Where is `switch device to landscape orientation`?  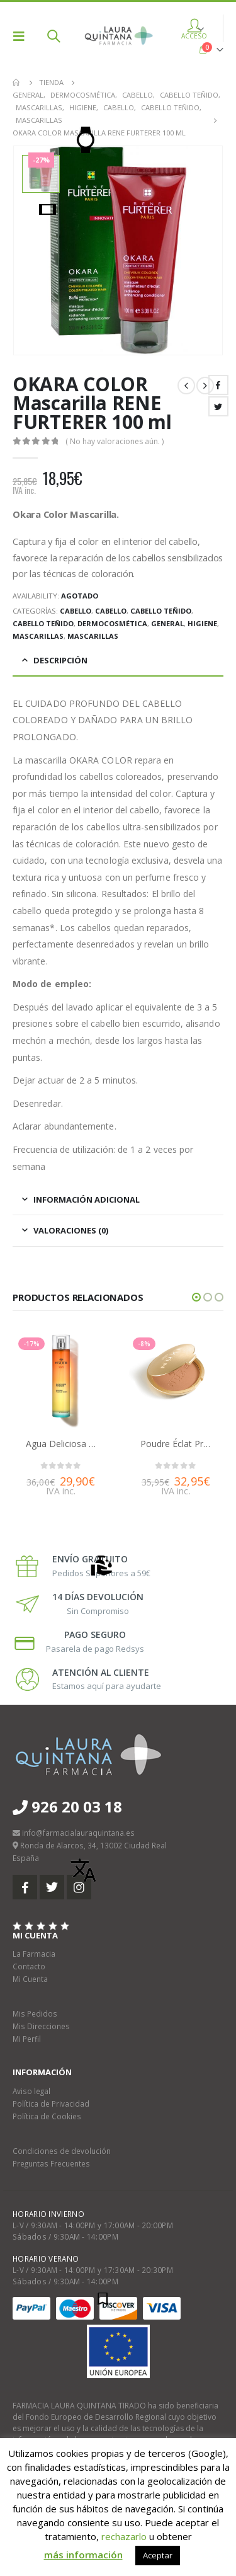 switch device to landscape orientation is located at coordinates (47, 209).